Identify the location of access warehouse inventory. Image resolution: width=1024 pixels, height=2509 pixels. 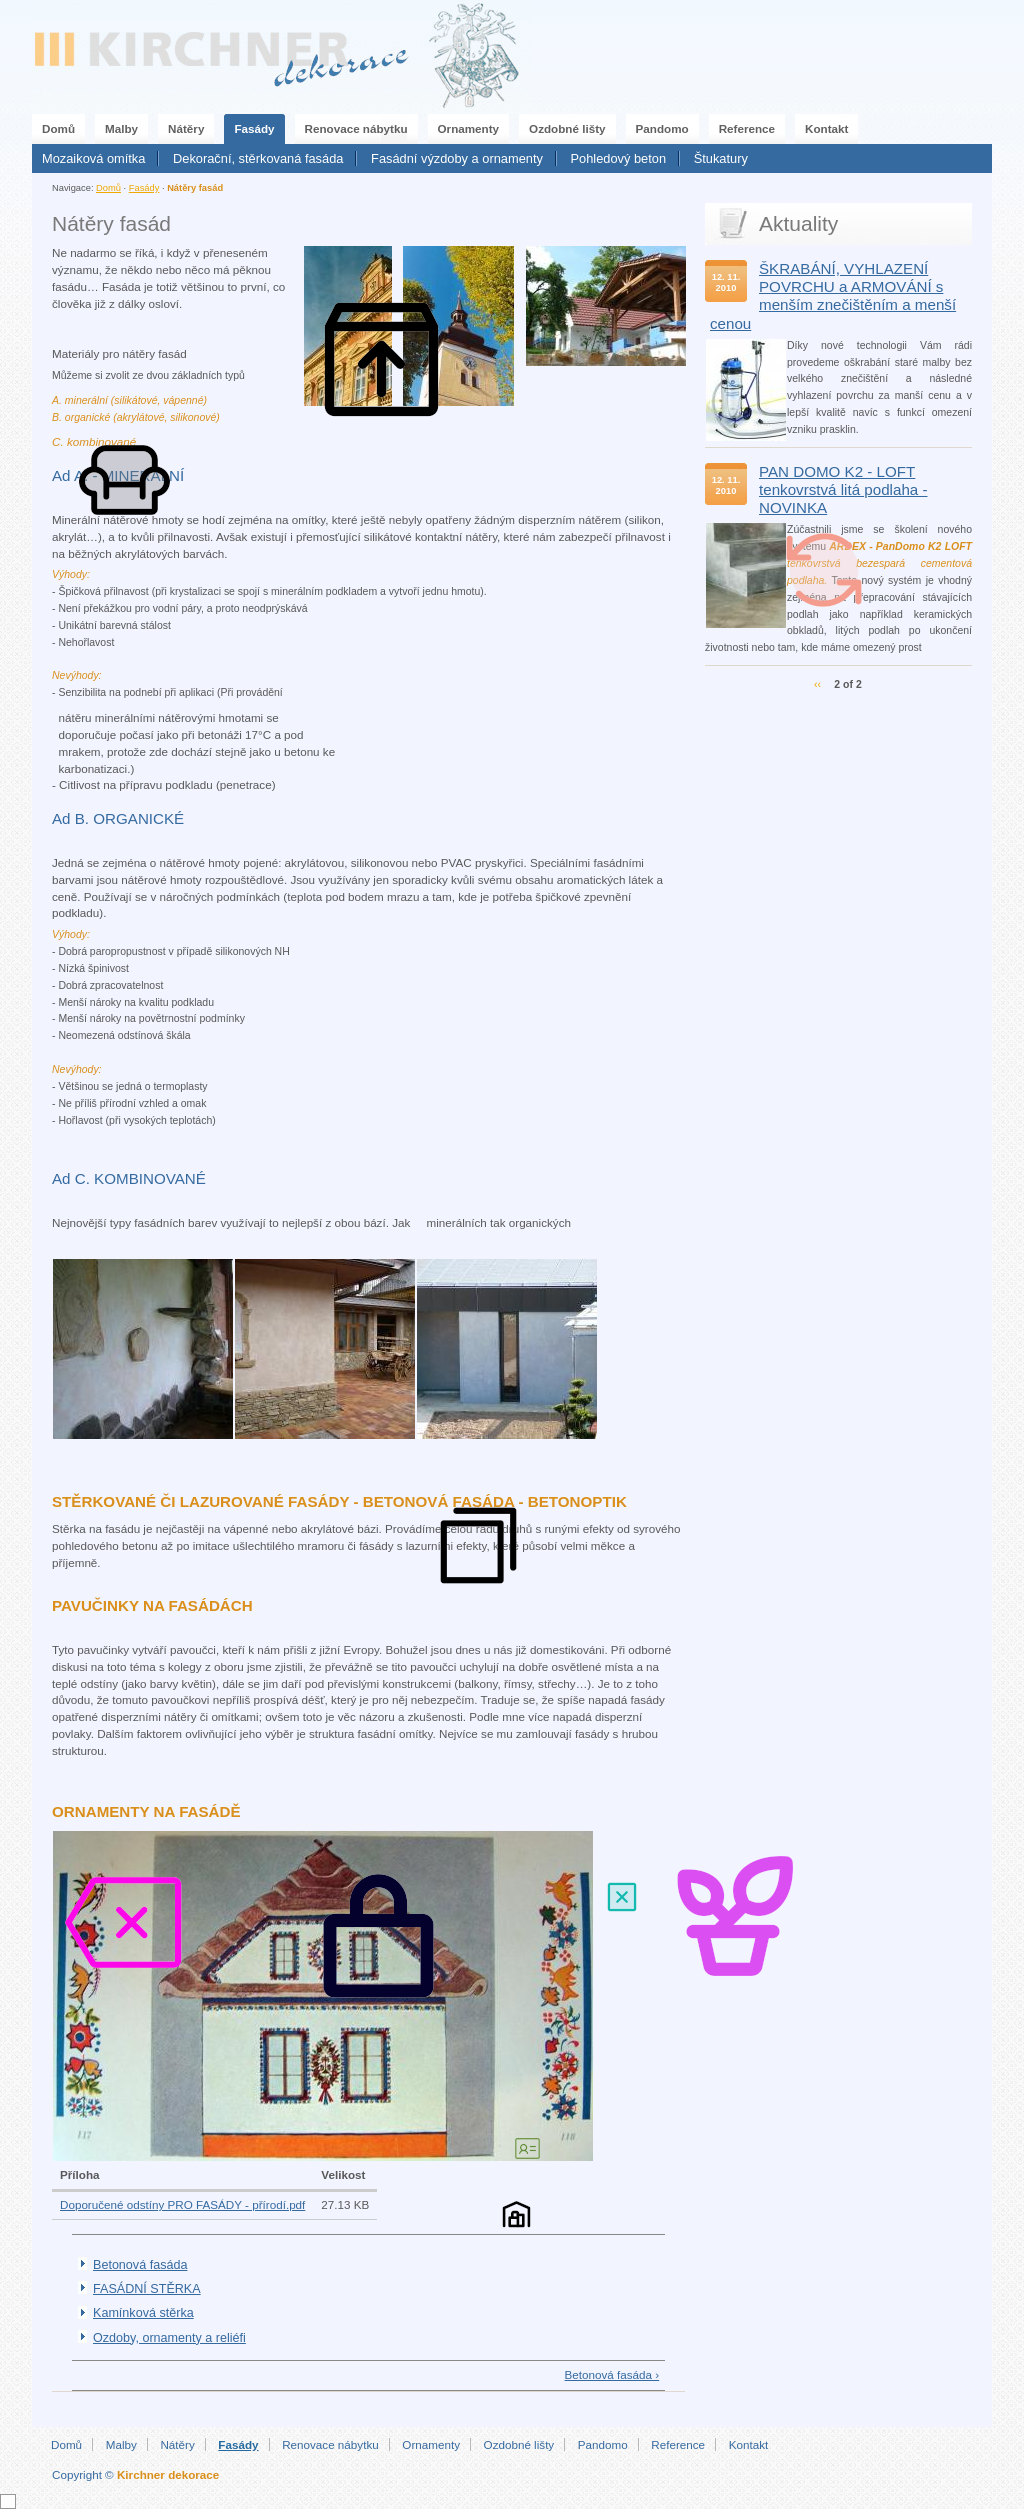
(516, 2213).